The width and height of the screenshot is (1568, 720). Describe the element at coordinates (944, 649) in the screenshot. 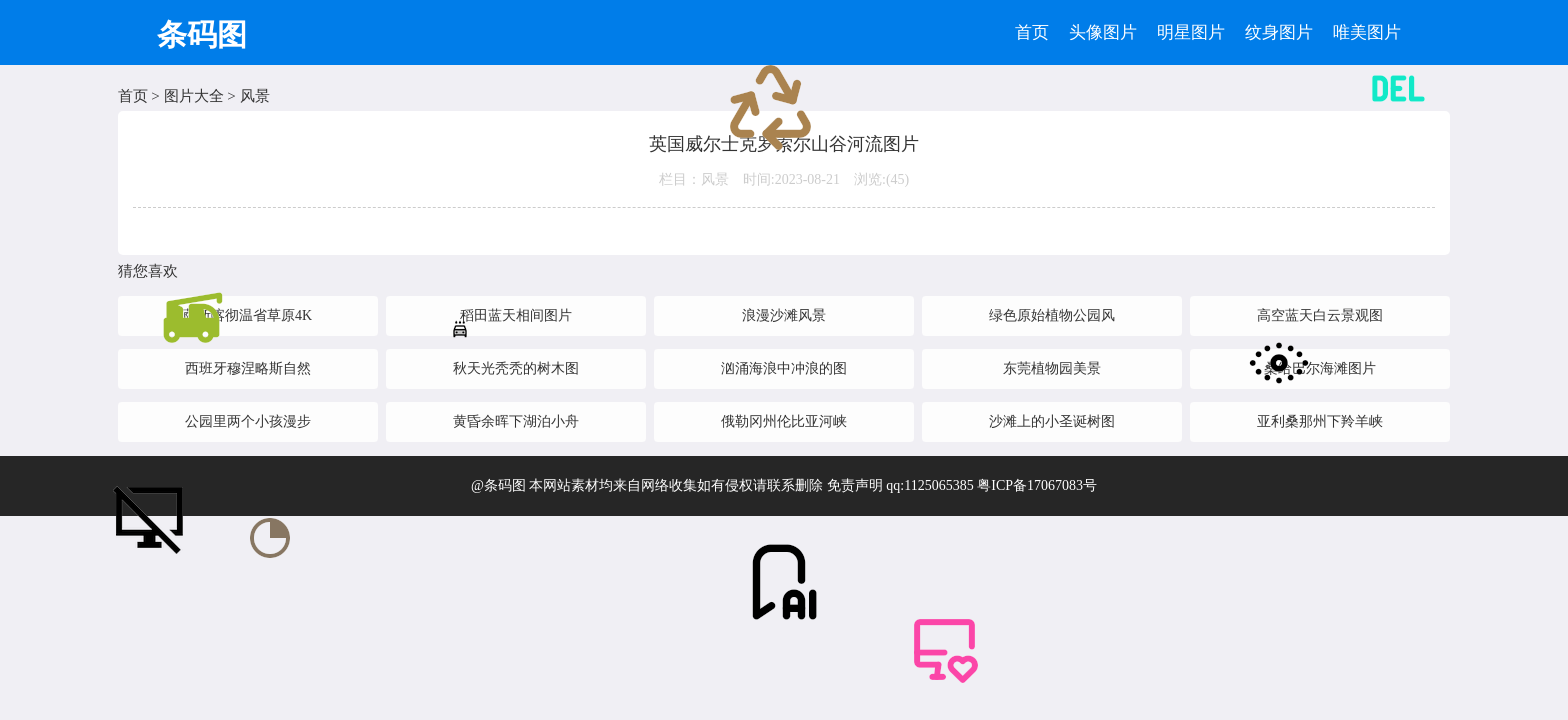

I see `add this device to favorites` at that location.